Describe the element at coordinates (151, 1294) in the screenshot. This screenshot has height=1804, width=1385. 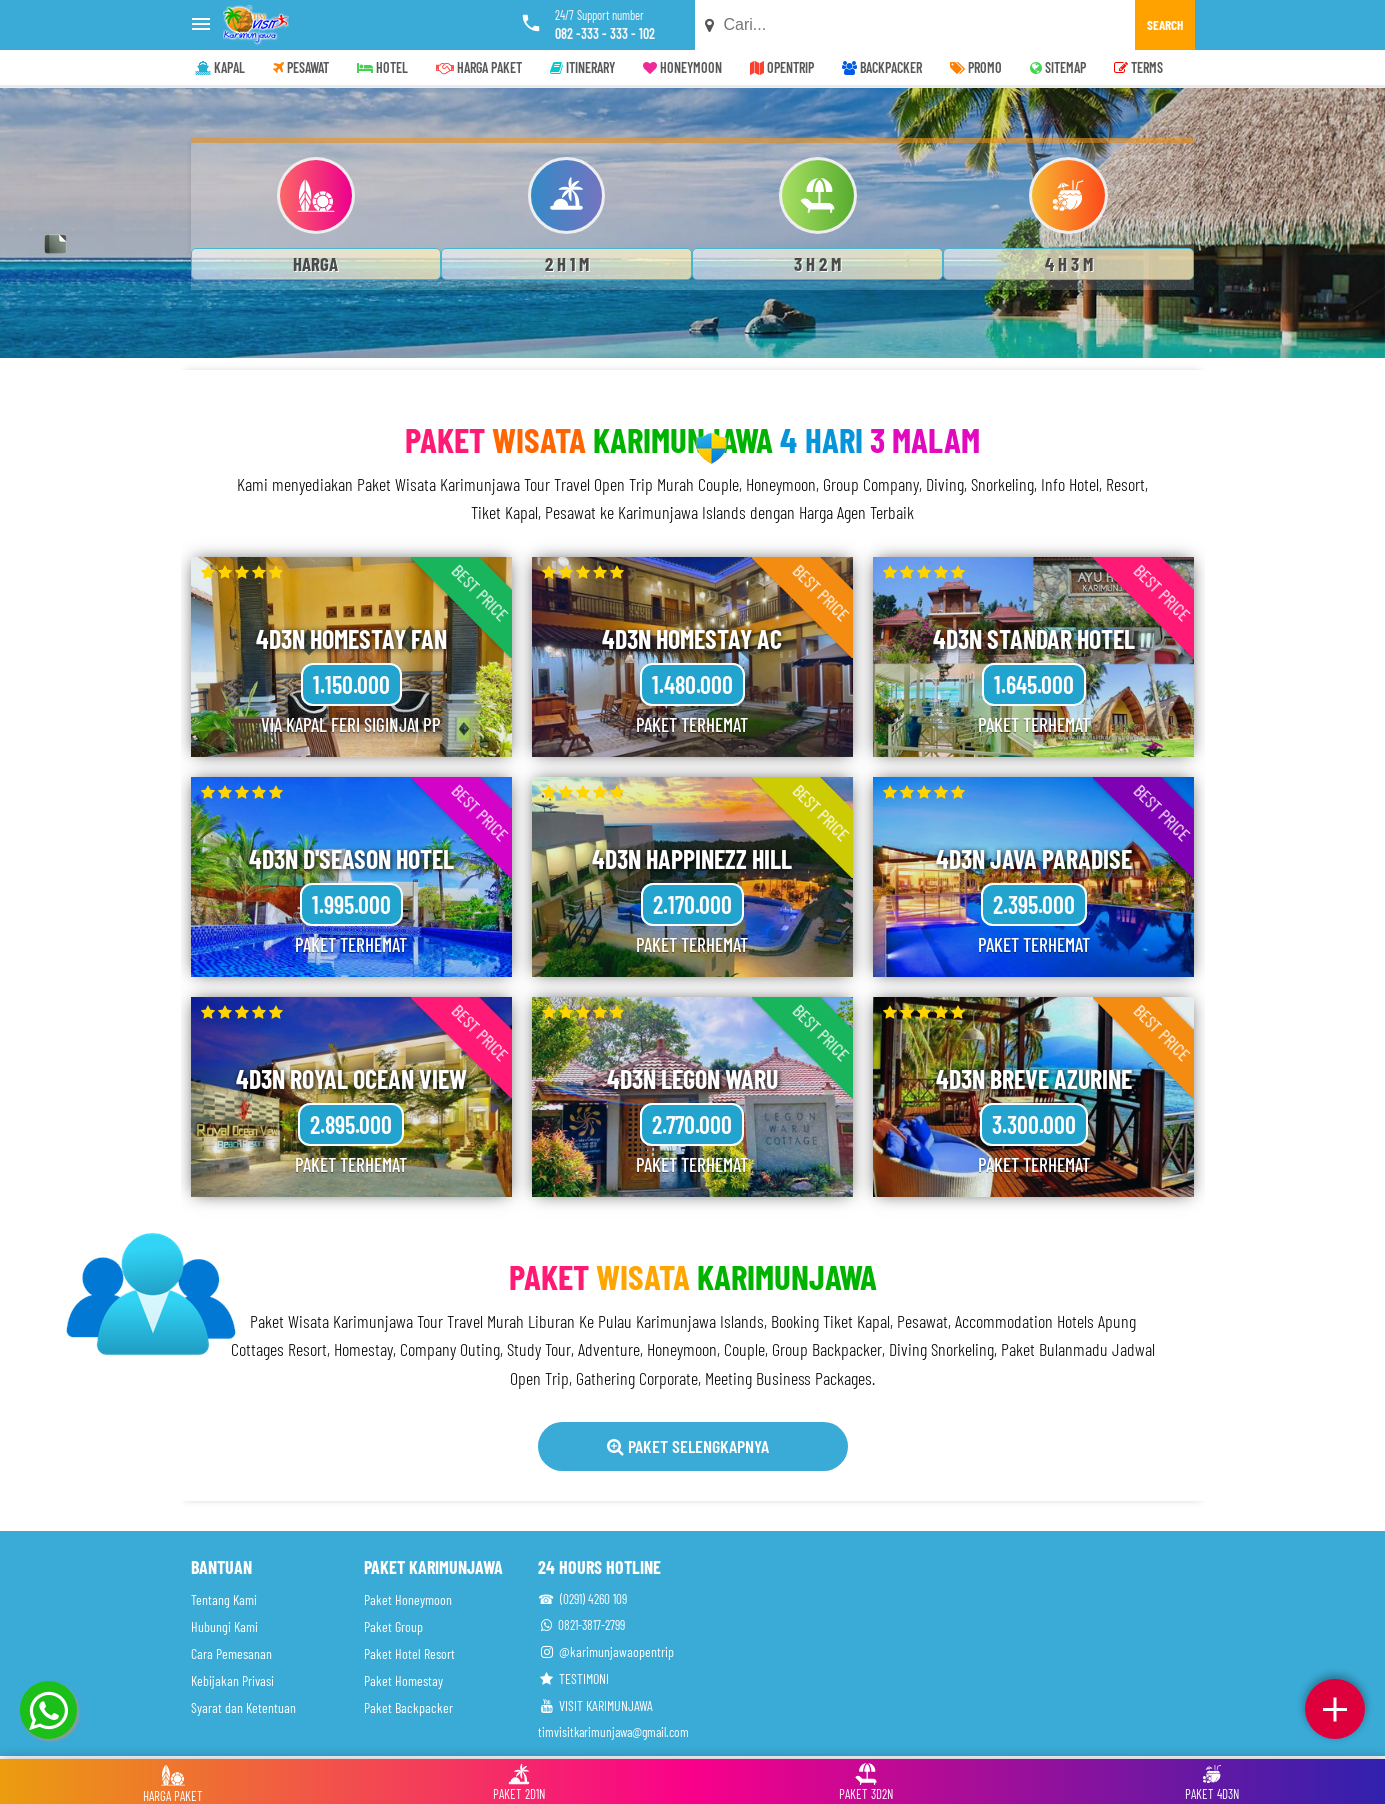
I see `open the community app` at that location.